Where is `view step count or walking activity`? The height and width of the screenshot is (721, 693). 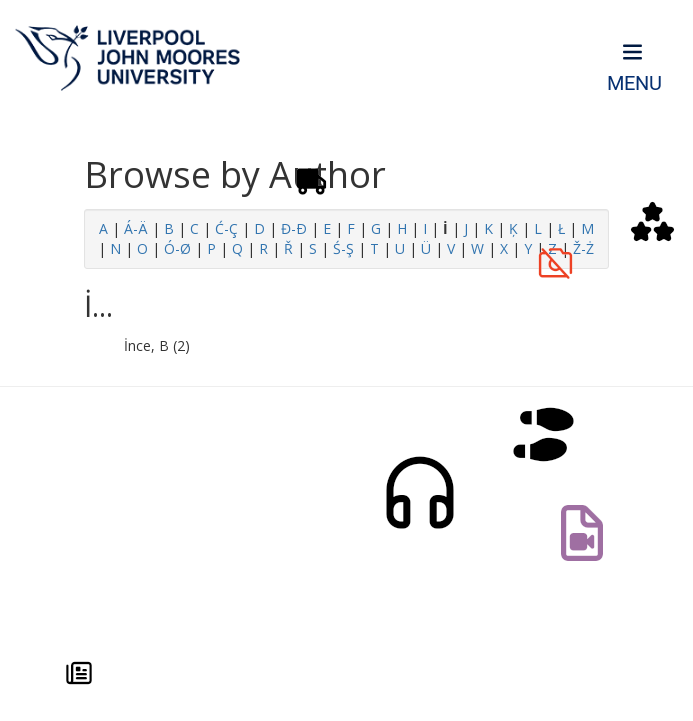
view step count or walking activity is located at coordinates (543, 434).